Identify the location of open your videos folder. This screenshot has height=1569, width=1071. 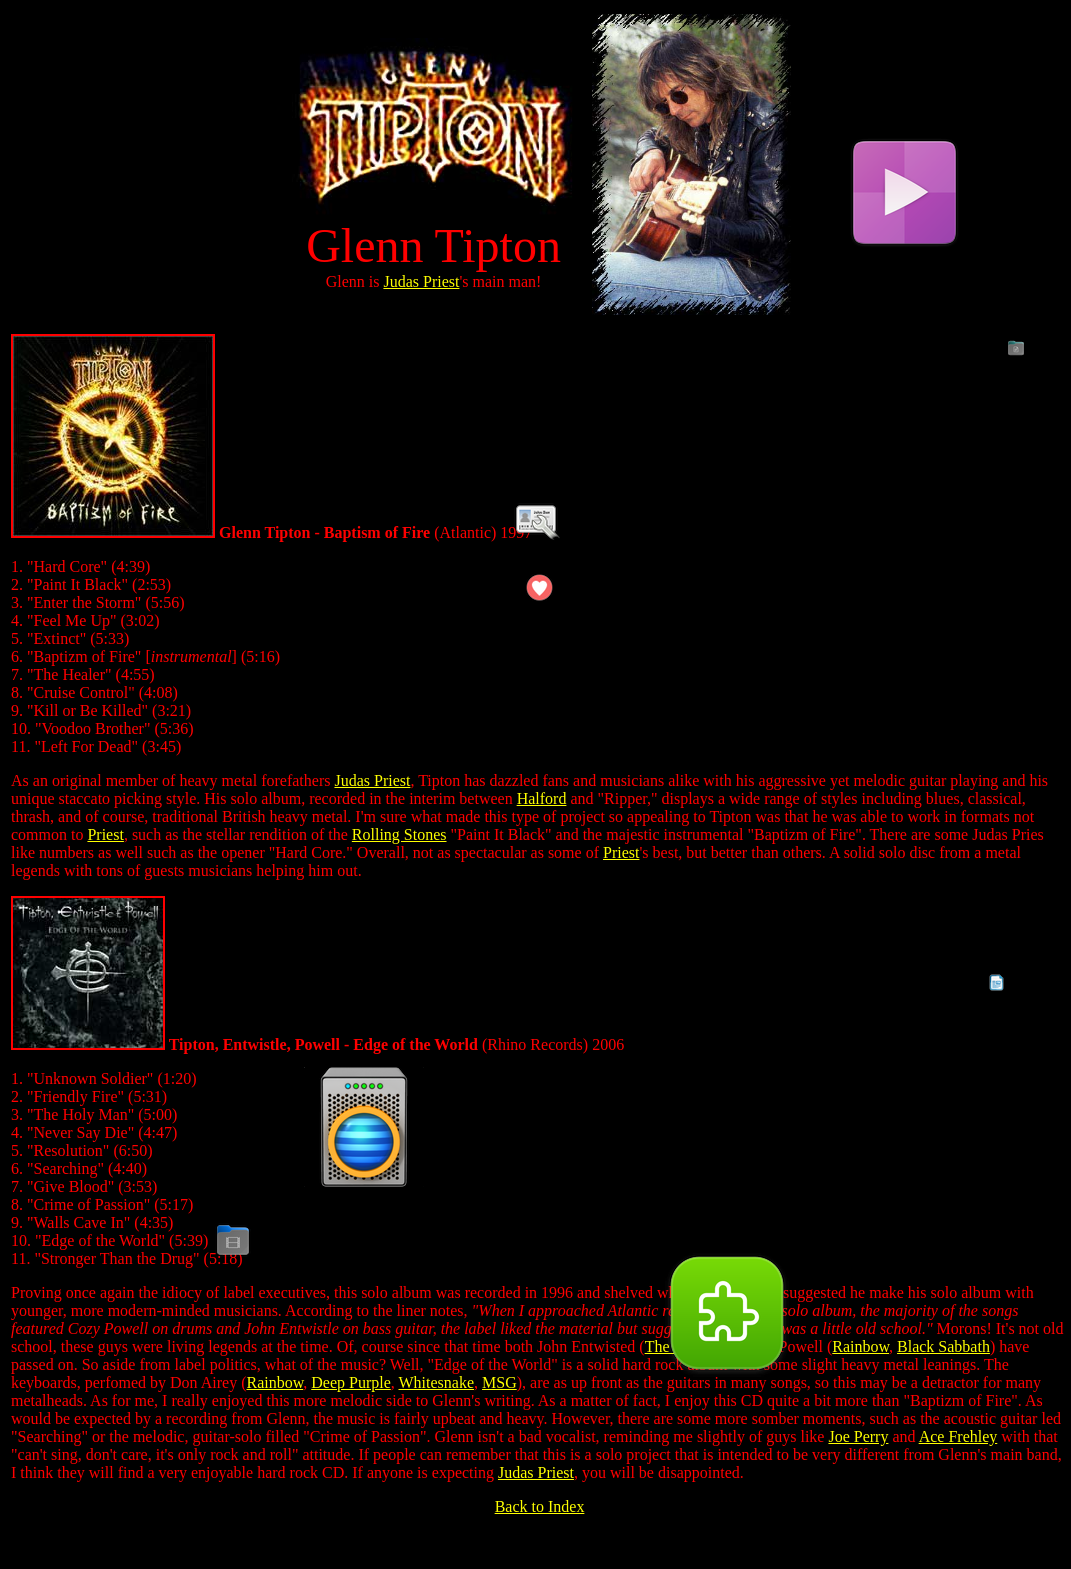
(233, 1240).